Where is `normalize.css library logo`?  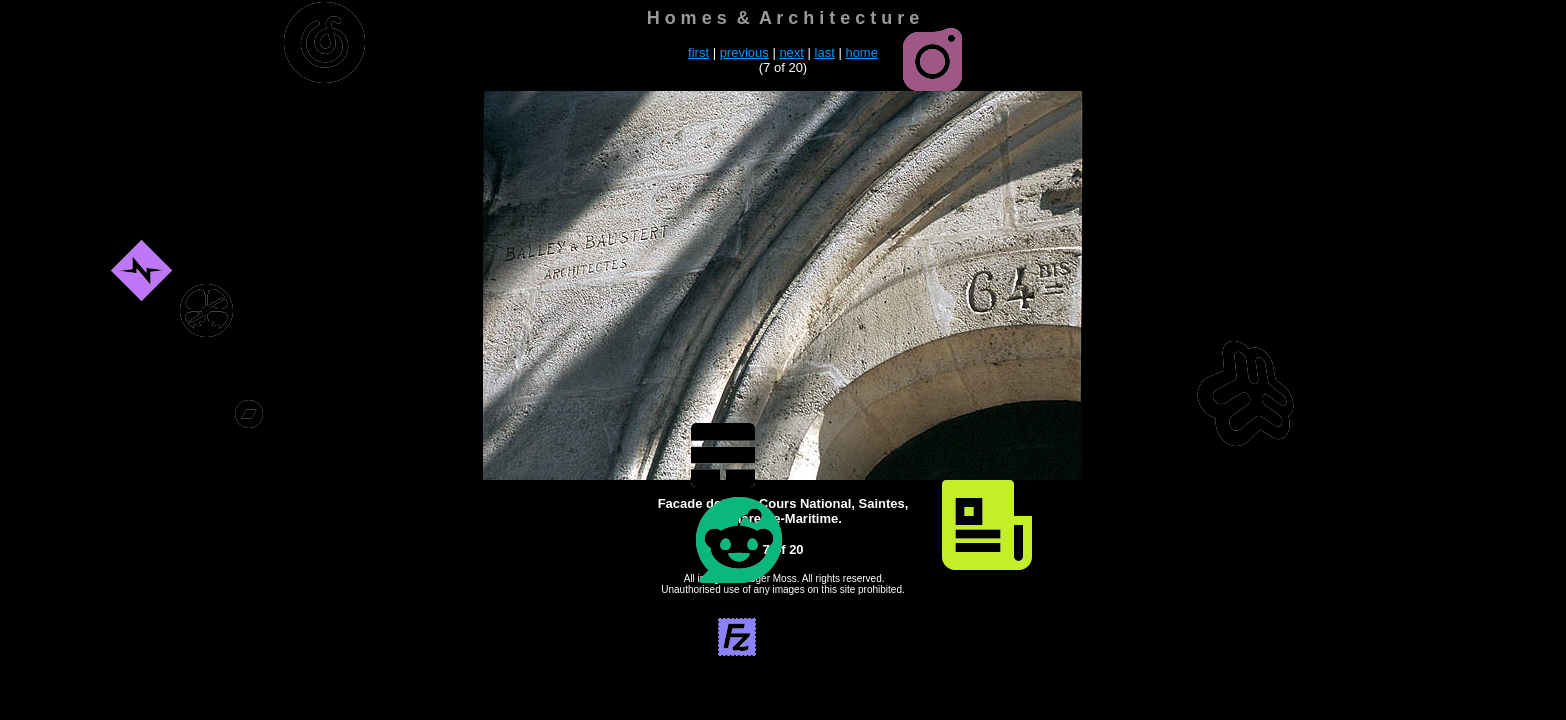
normalize.css library logo is located at coordinates (141, 270).